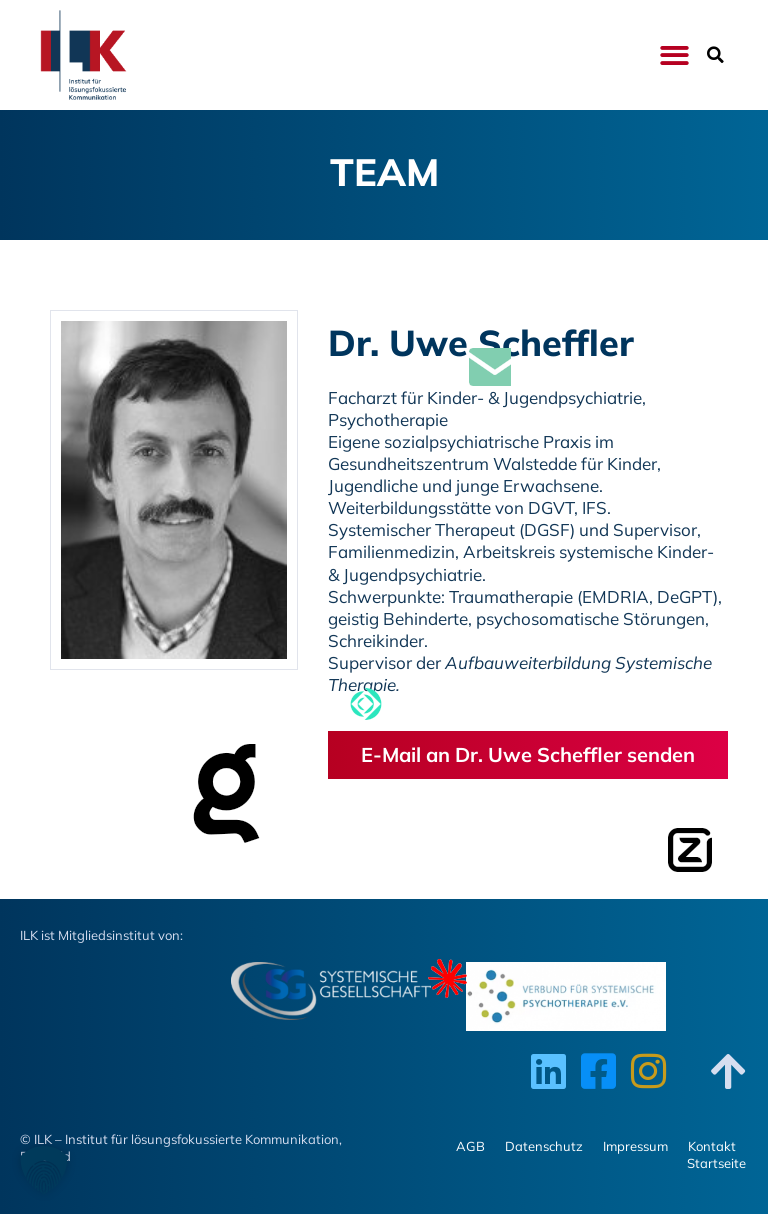 Image resolution: width=768 pixels, height=1214 pixels. Describe the element at coordinates (447, 978) in the screenshot. I see `open the Claude AI assistant app` at that location.